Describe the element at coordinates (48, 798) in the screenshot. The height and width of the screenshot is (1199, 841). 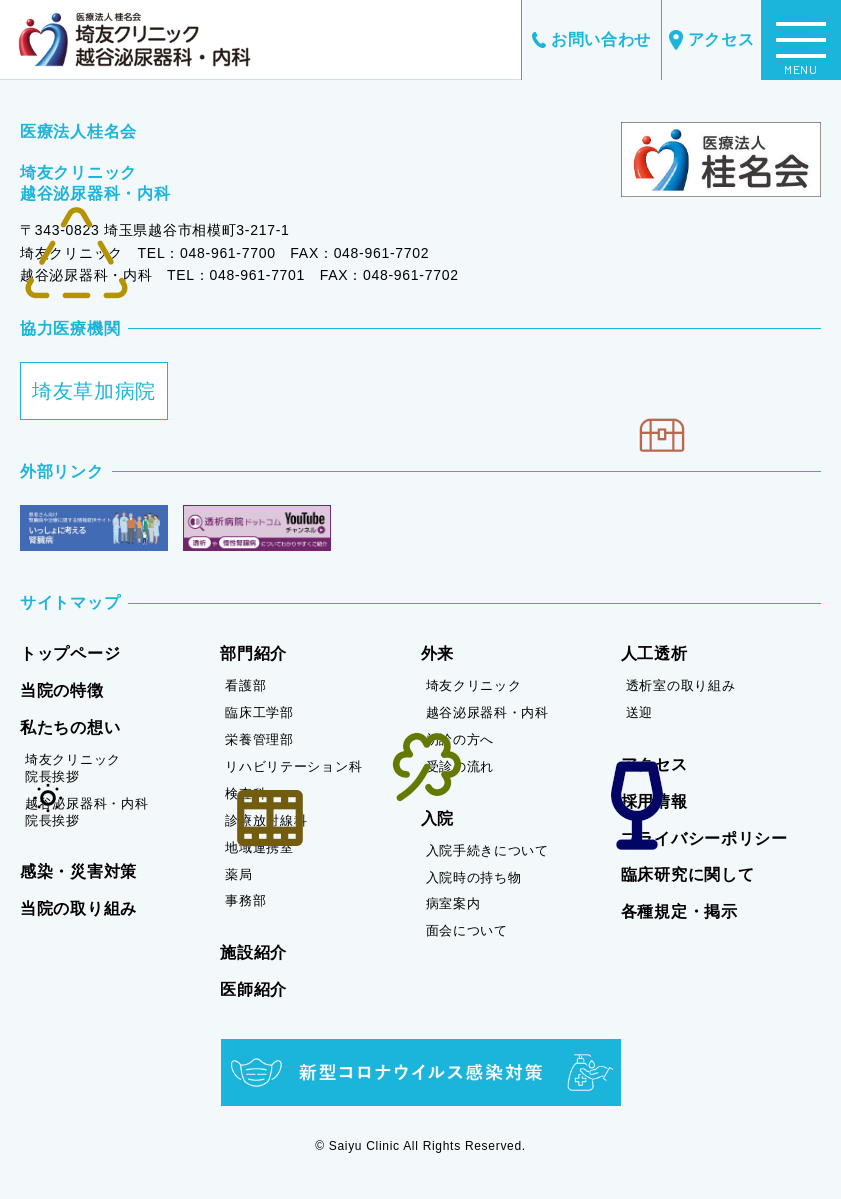
I see `reduce screen brightness` at that location.